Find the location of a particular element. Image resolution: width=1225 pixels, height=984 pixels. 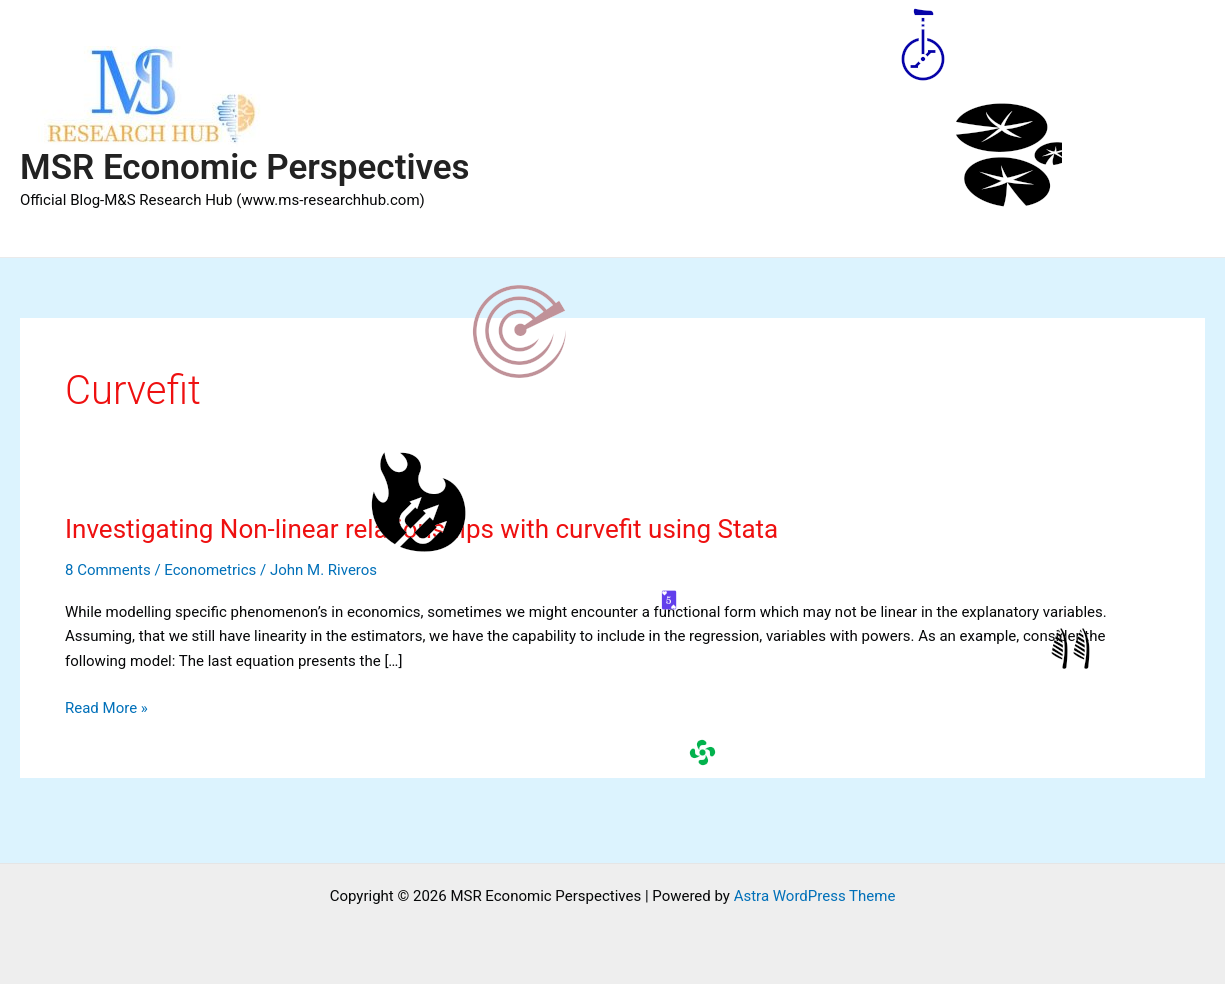

indicates fire or flame-based attack ability is located at coordinates (416, 502).